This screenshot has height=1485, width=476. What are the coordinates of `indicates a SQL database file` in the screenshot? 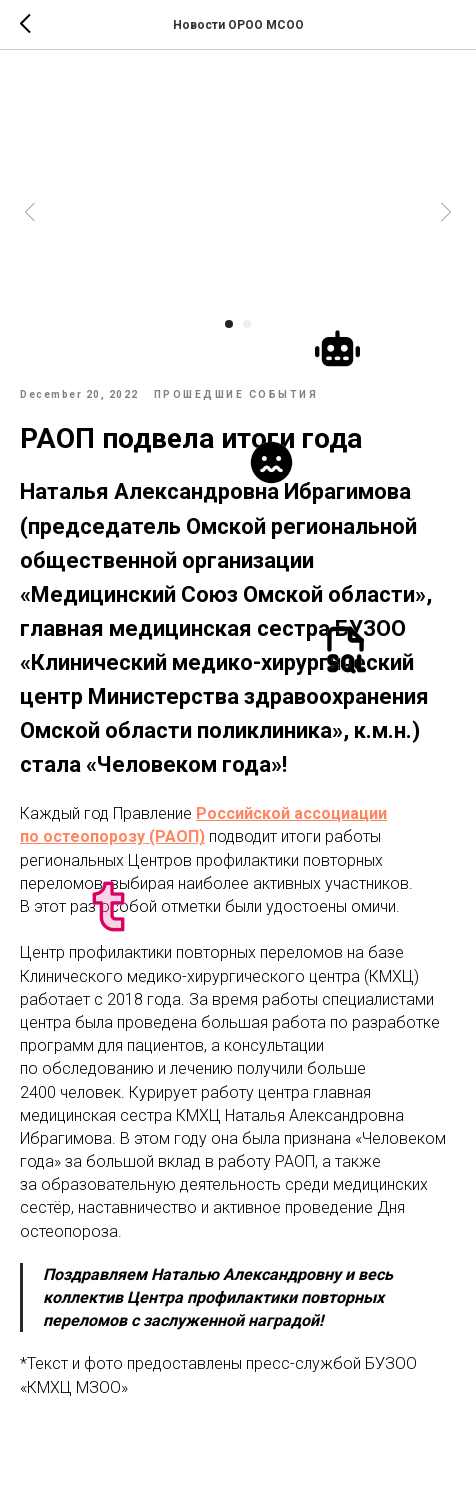 It's located at (345, 649).